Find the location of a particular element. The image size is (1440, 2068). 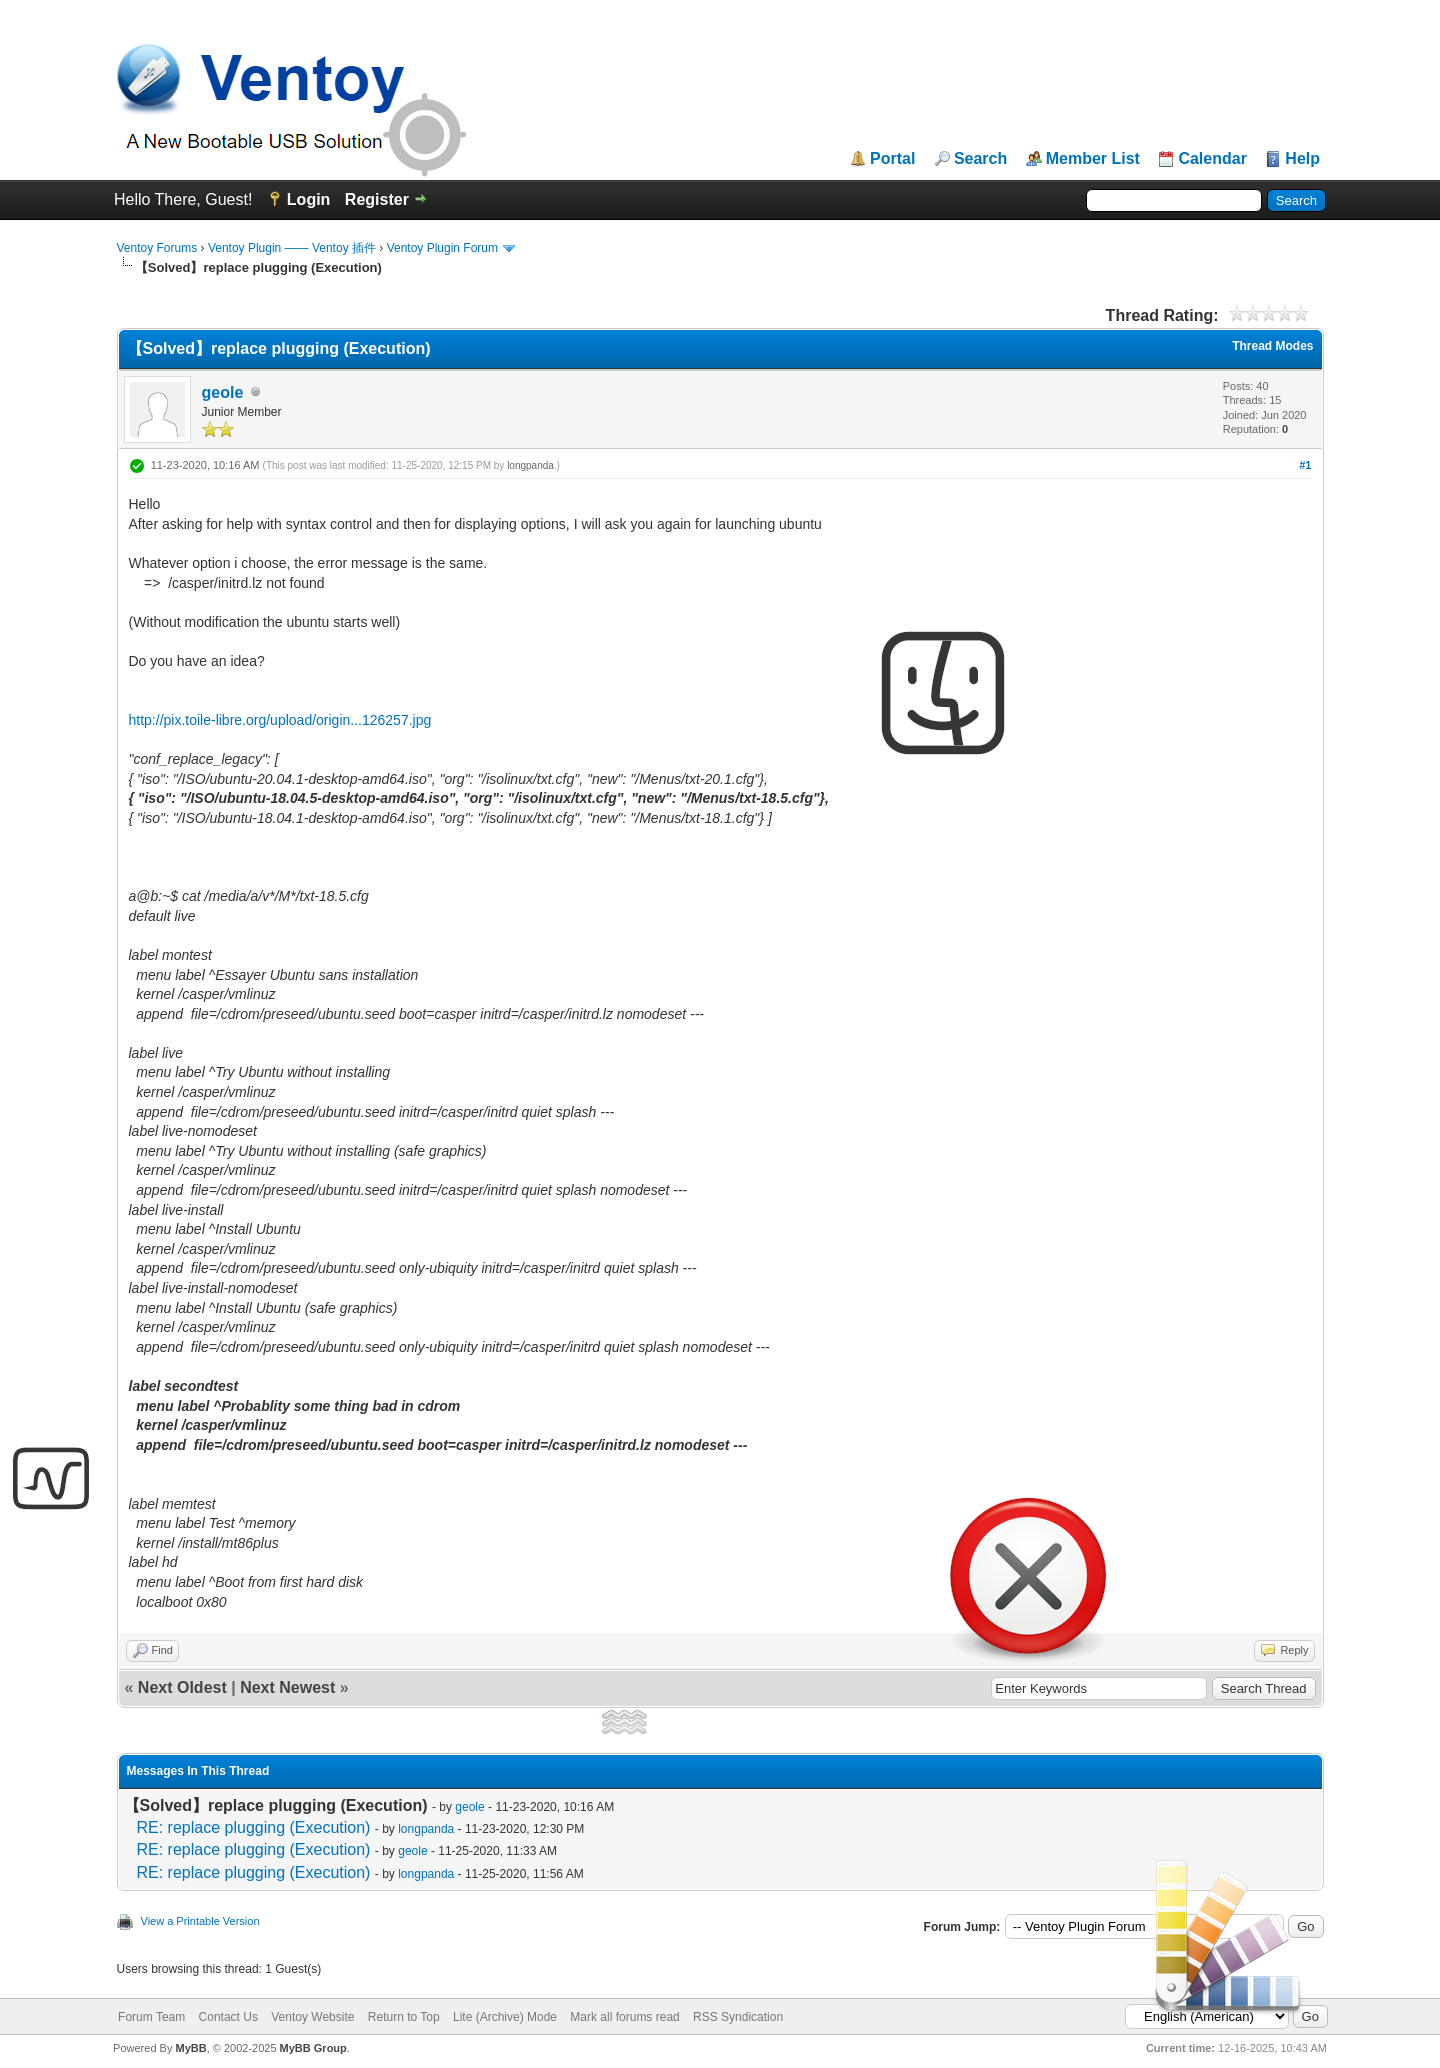

view battery usage statistics is located at coordinates (51, 1476).